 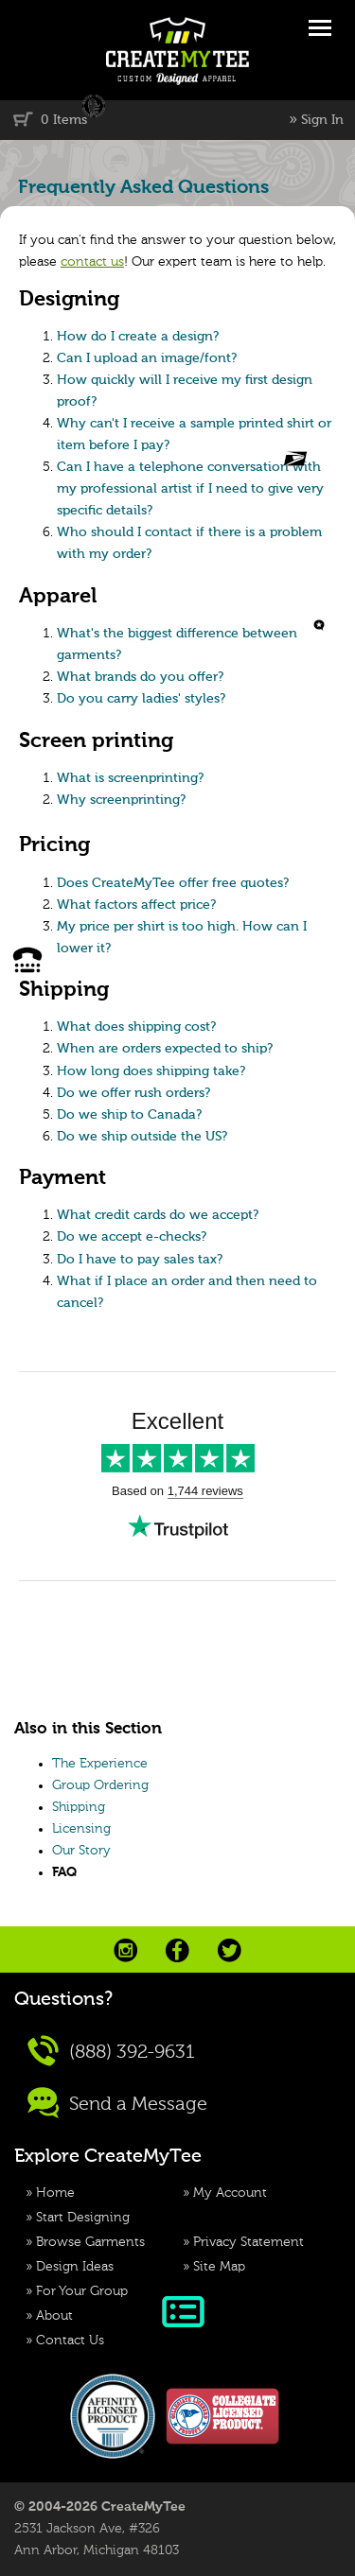 I want to click on open duckduckgo search engine, so click(x=94, y=106).